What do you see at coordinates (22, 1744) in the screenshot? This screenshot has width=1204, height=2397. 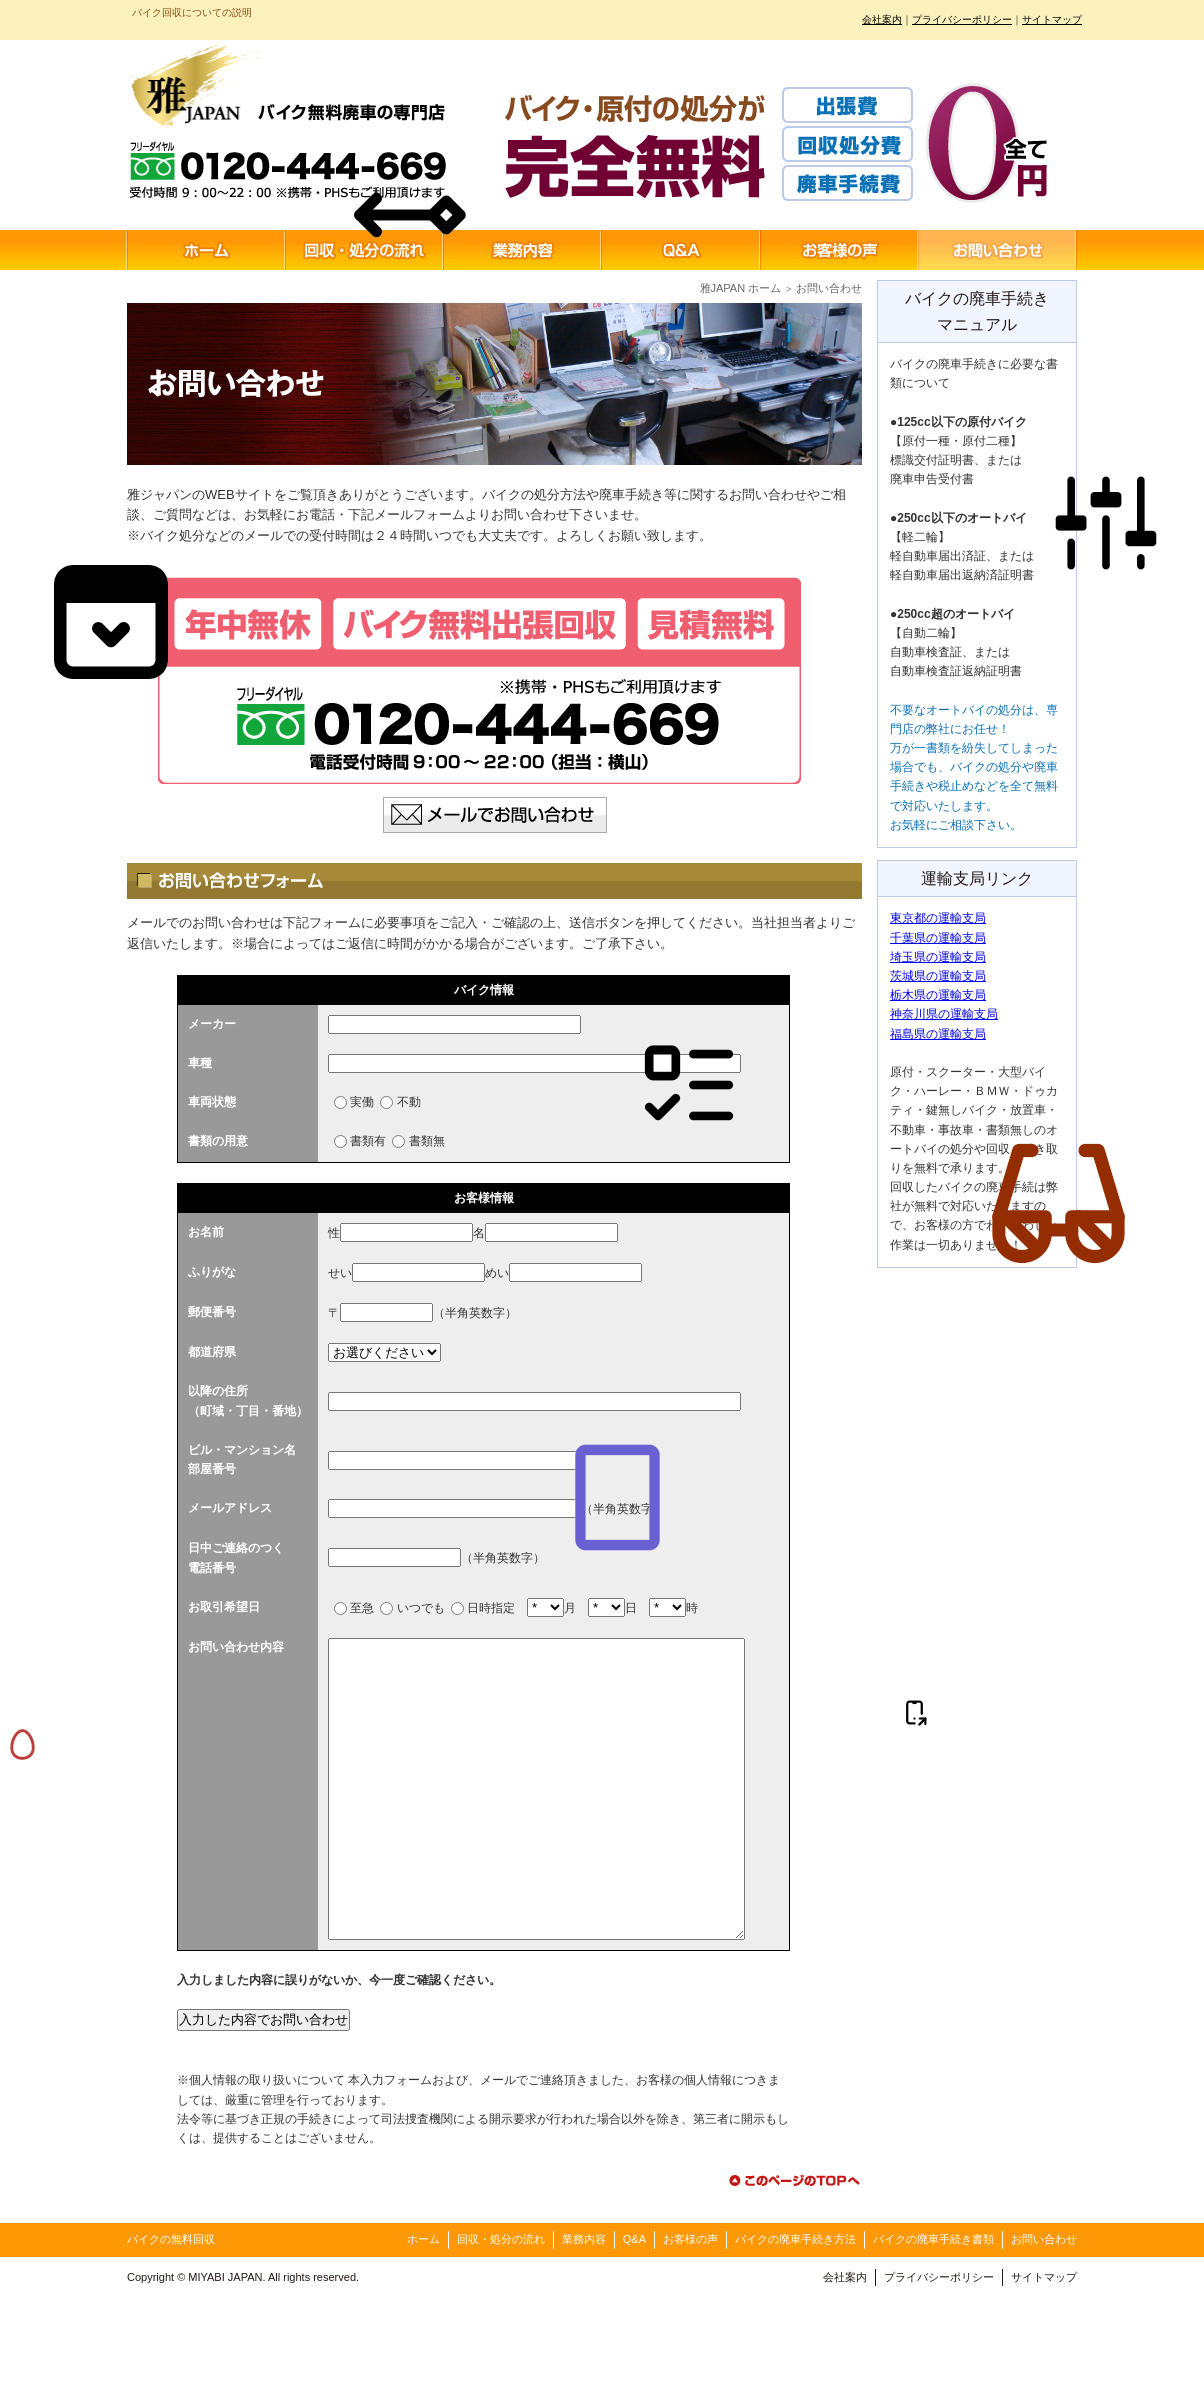 I see `indicates an egg or egg-related item` at bounding box center [22, 1744].